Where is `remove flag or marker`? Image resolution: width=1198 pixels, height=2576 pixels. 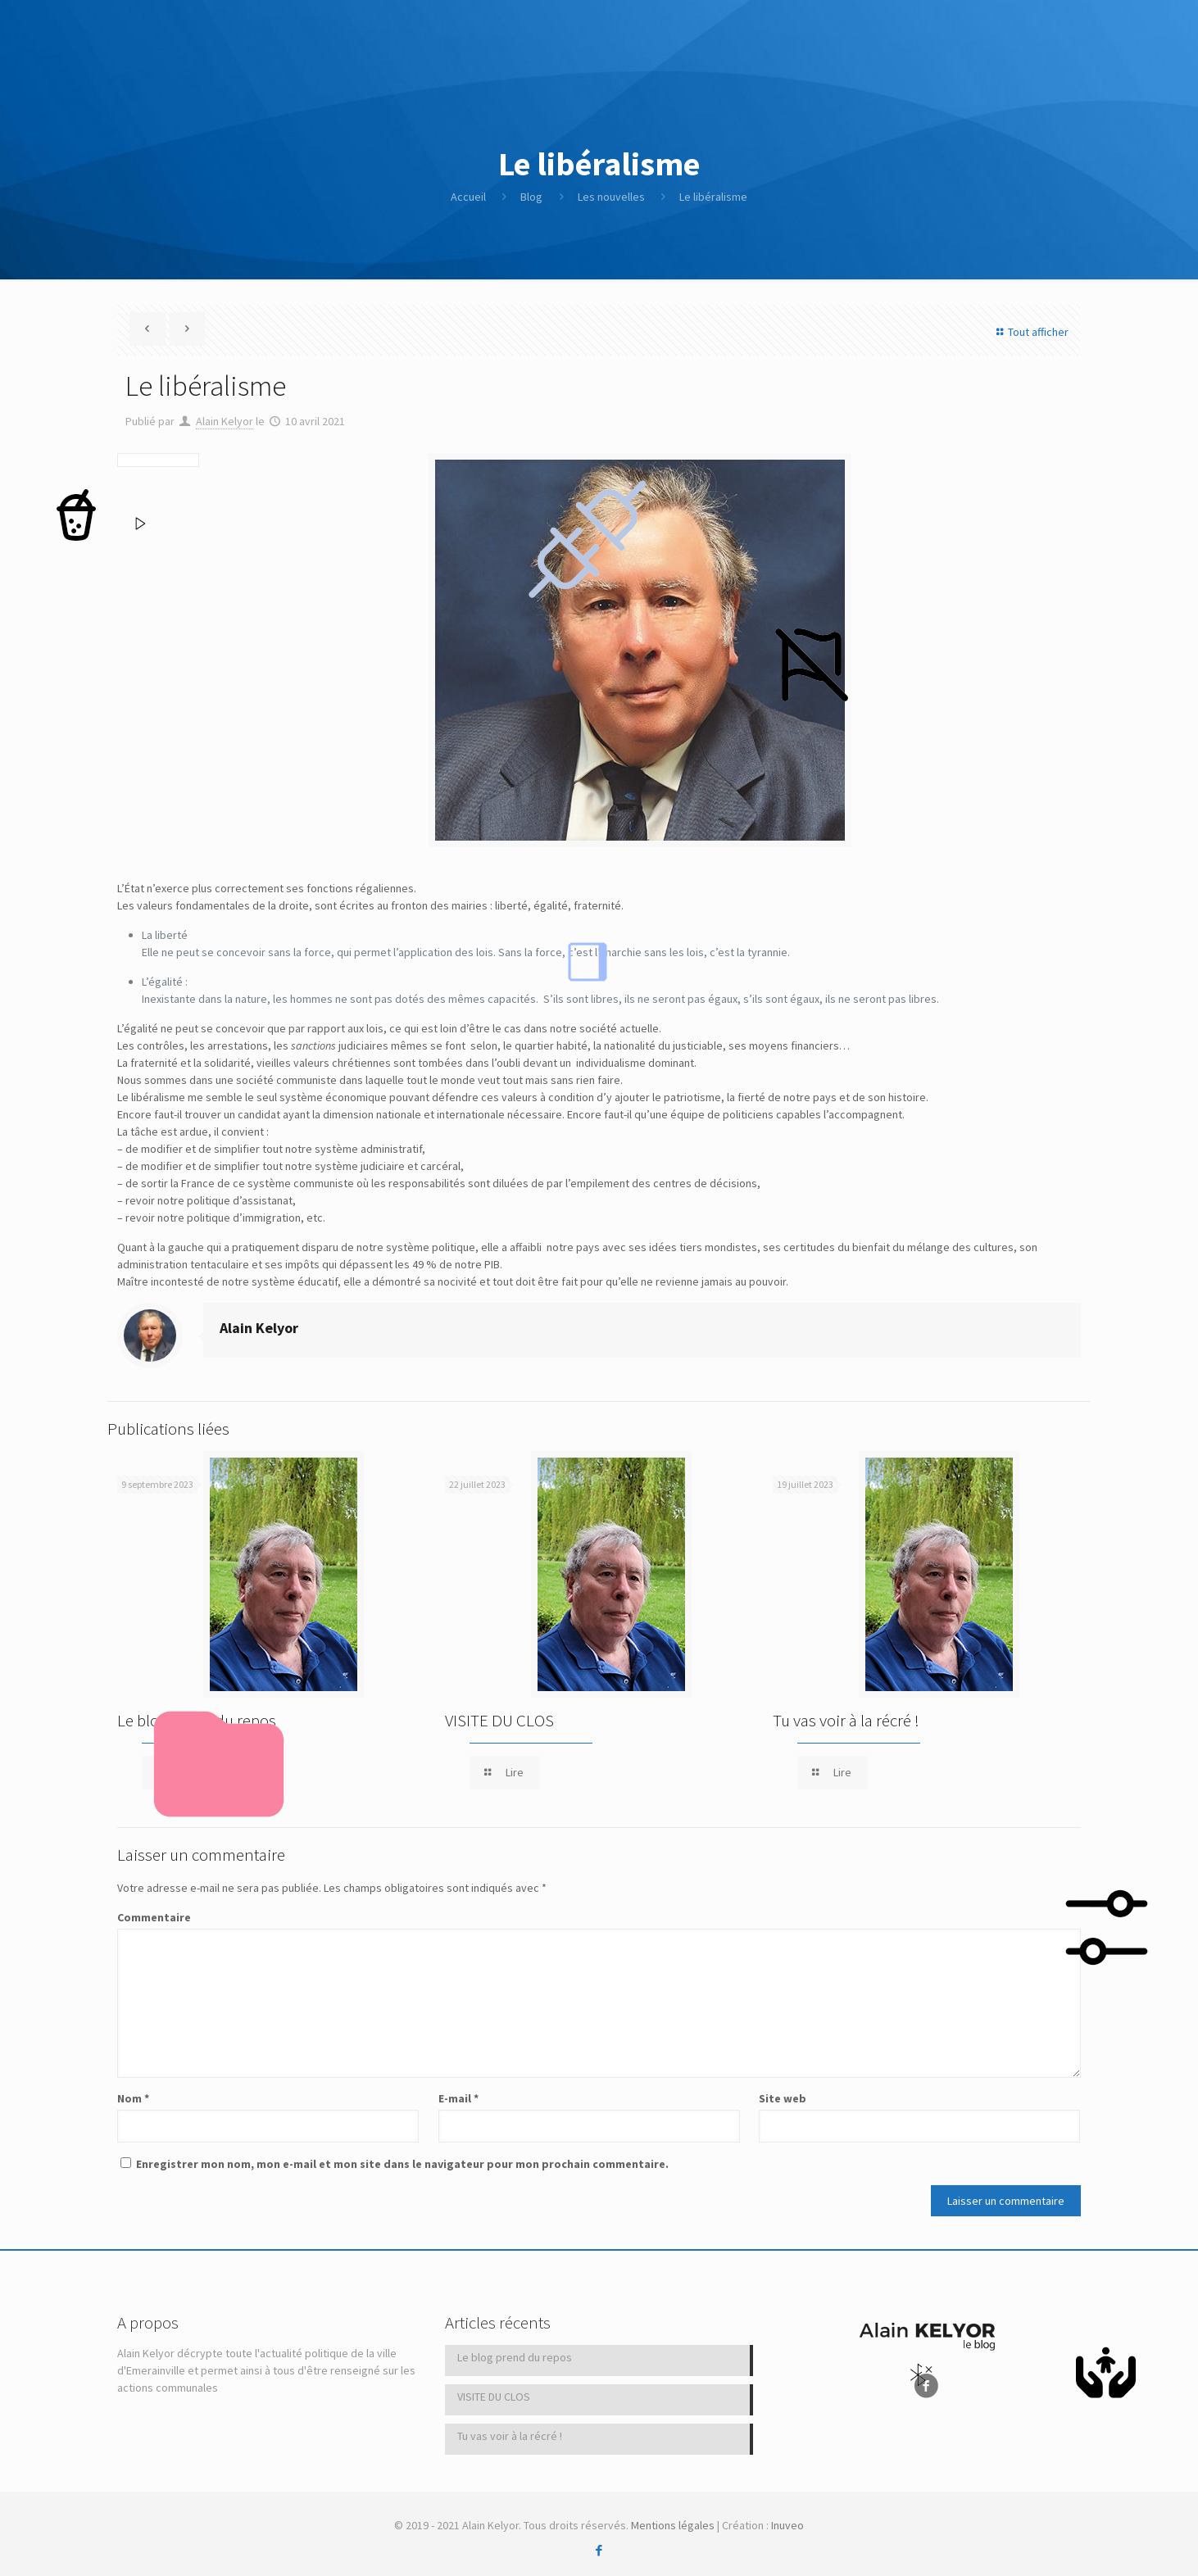 remove flag or marker is located at coordinates (811, 664).